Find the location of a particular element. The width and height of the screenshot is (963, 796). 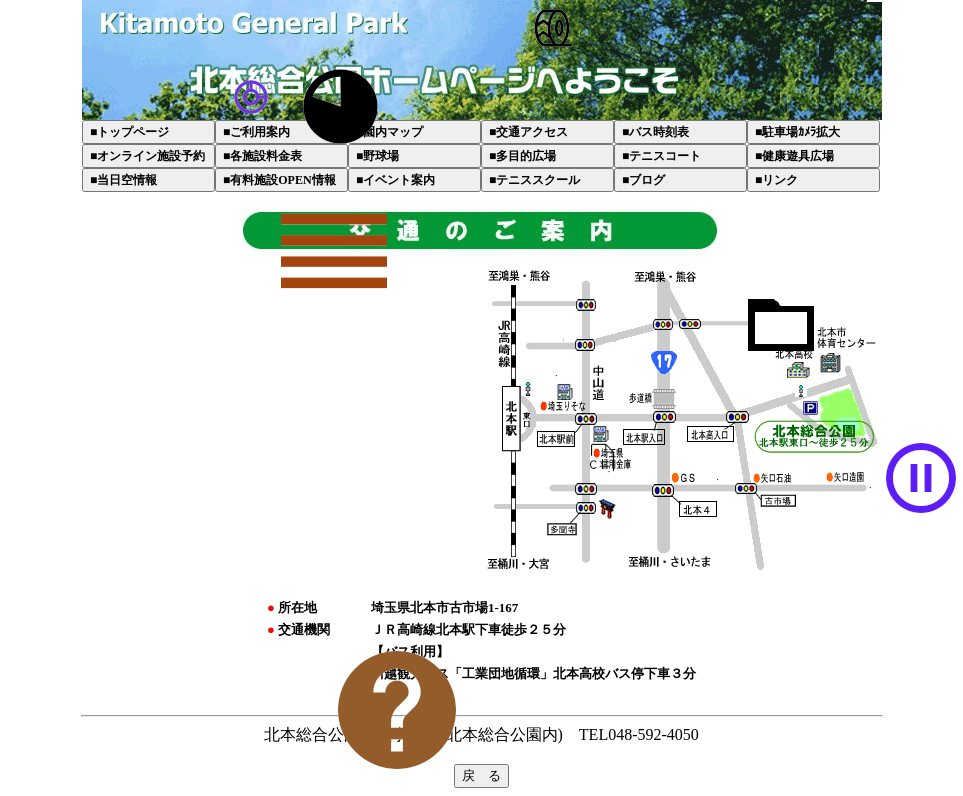

open folder to view contents is located at coordinates (781, 325).